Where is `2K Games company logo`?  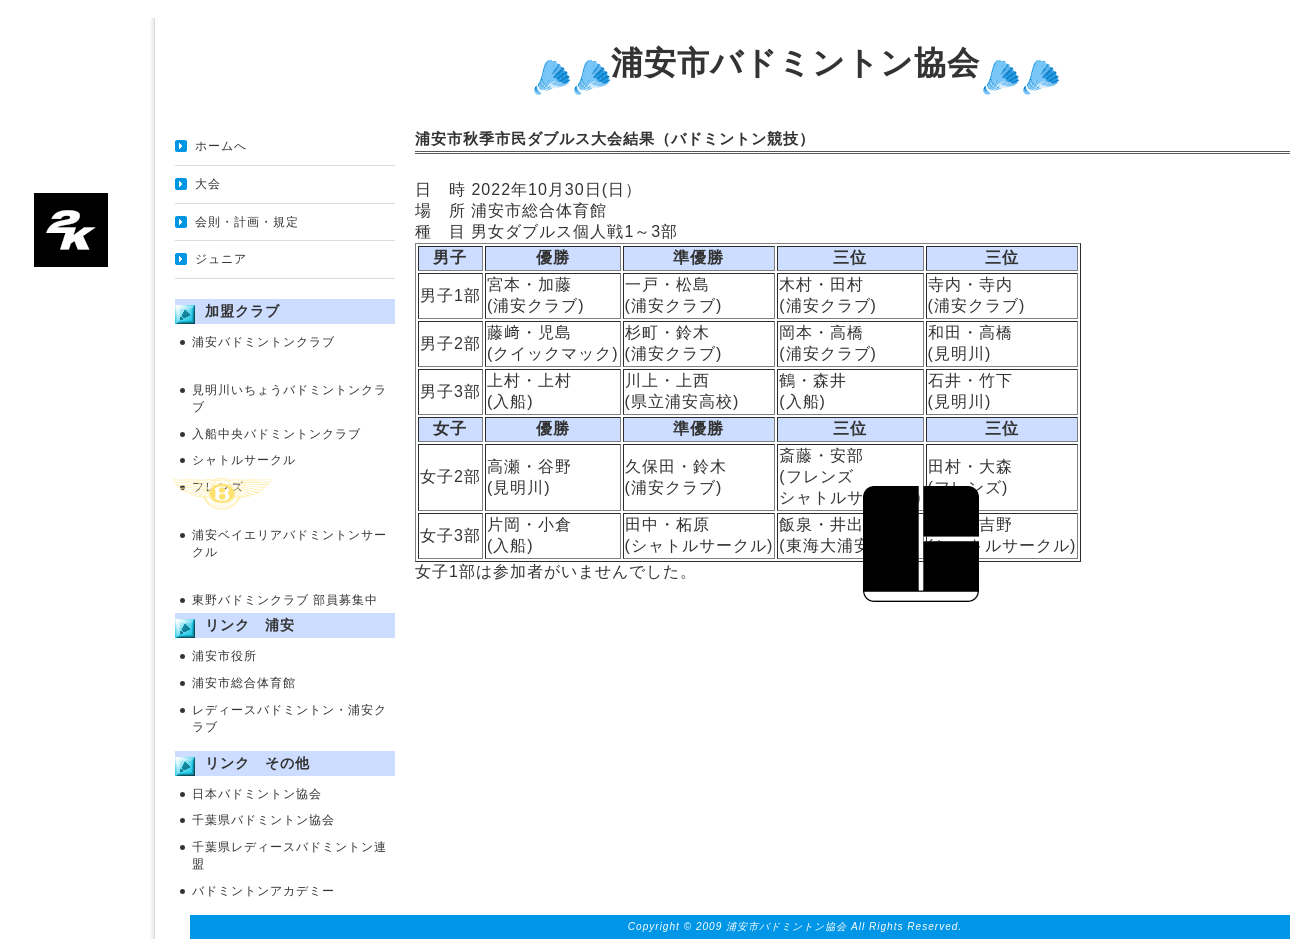 2K Games company logo is located at coordinates (71, 230).